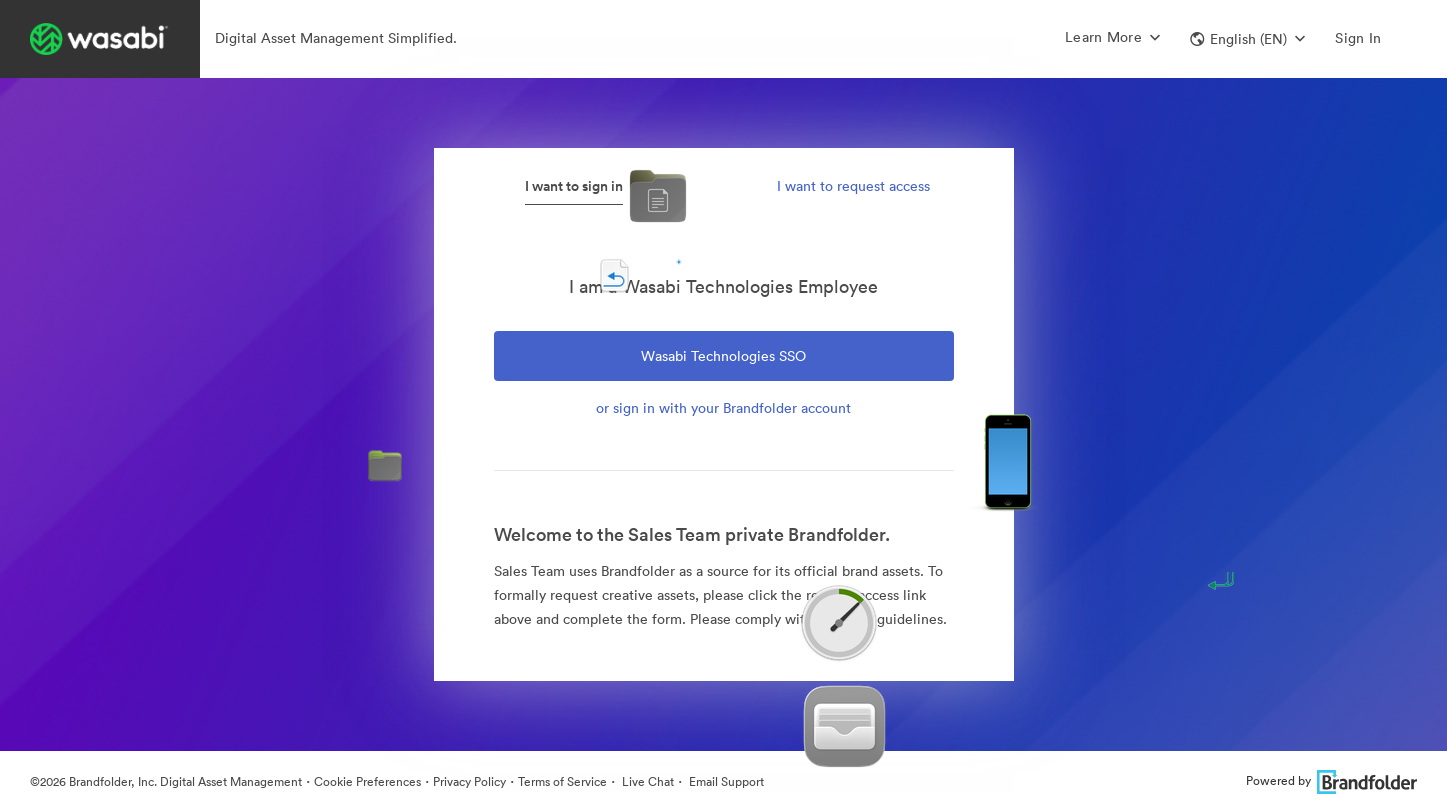  I want to click on revert document to previous version, so click(614, 275).